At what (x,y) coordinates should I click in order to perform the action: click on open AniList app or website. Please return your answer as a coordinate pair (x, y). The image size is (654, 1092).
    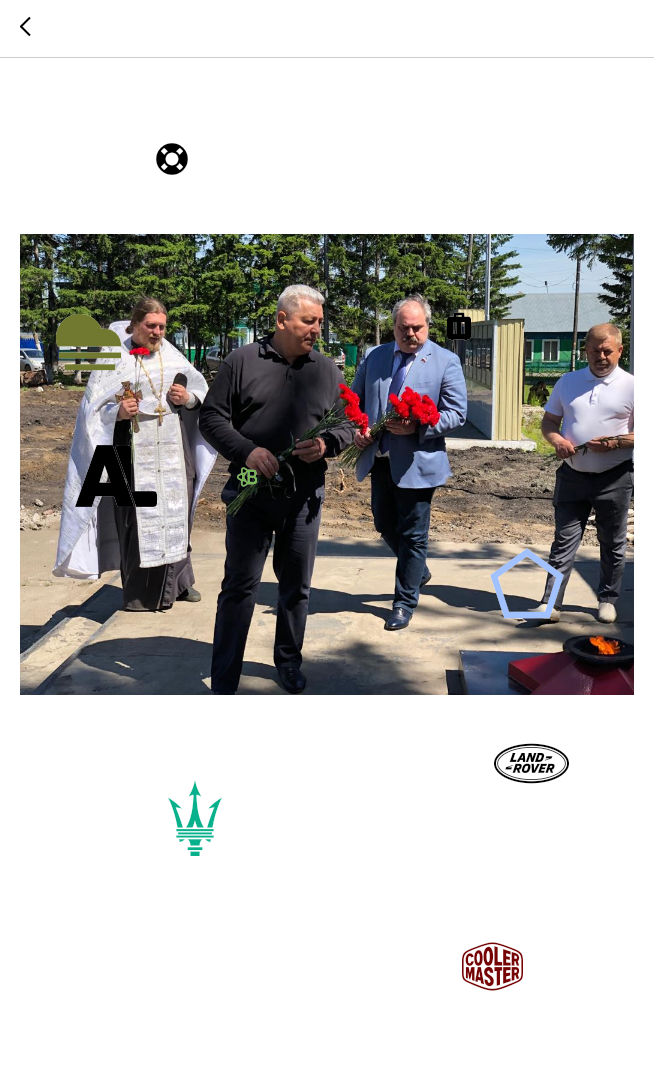
    Looking at the image, I should click on (116, 476).